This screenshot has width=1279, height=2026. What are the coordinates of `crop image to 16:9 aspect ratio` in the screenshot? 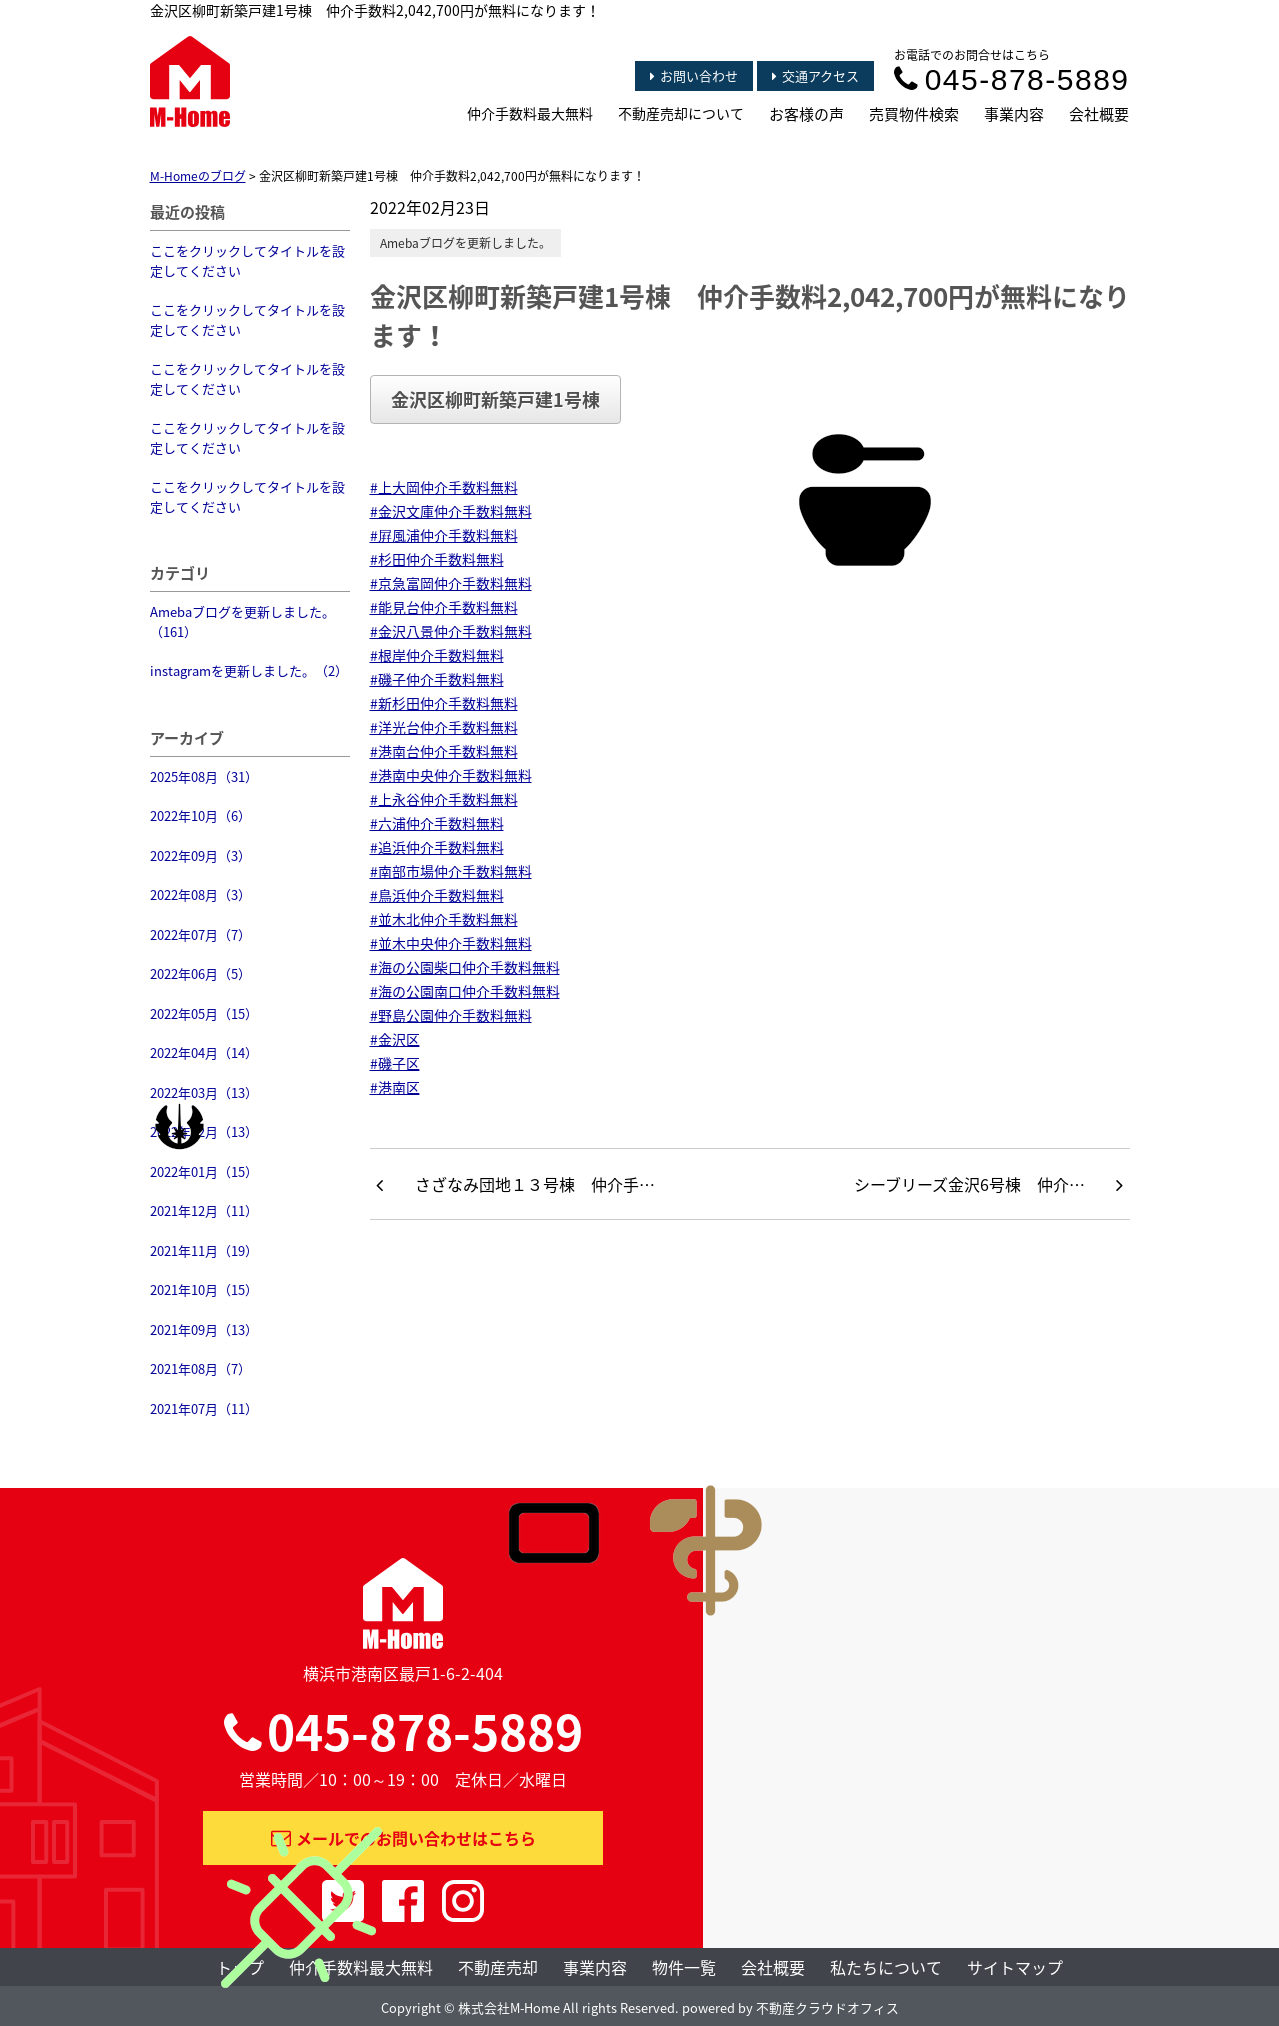 It's located at (554, 1533).